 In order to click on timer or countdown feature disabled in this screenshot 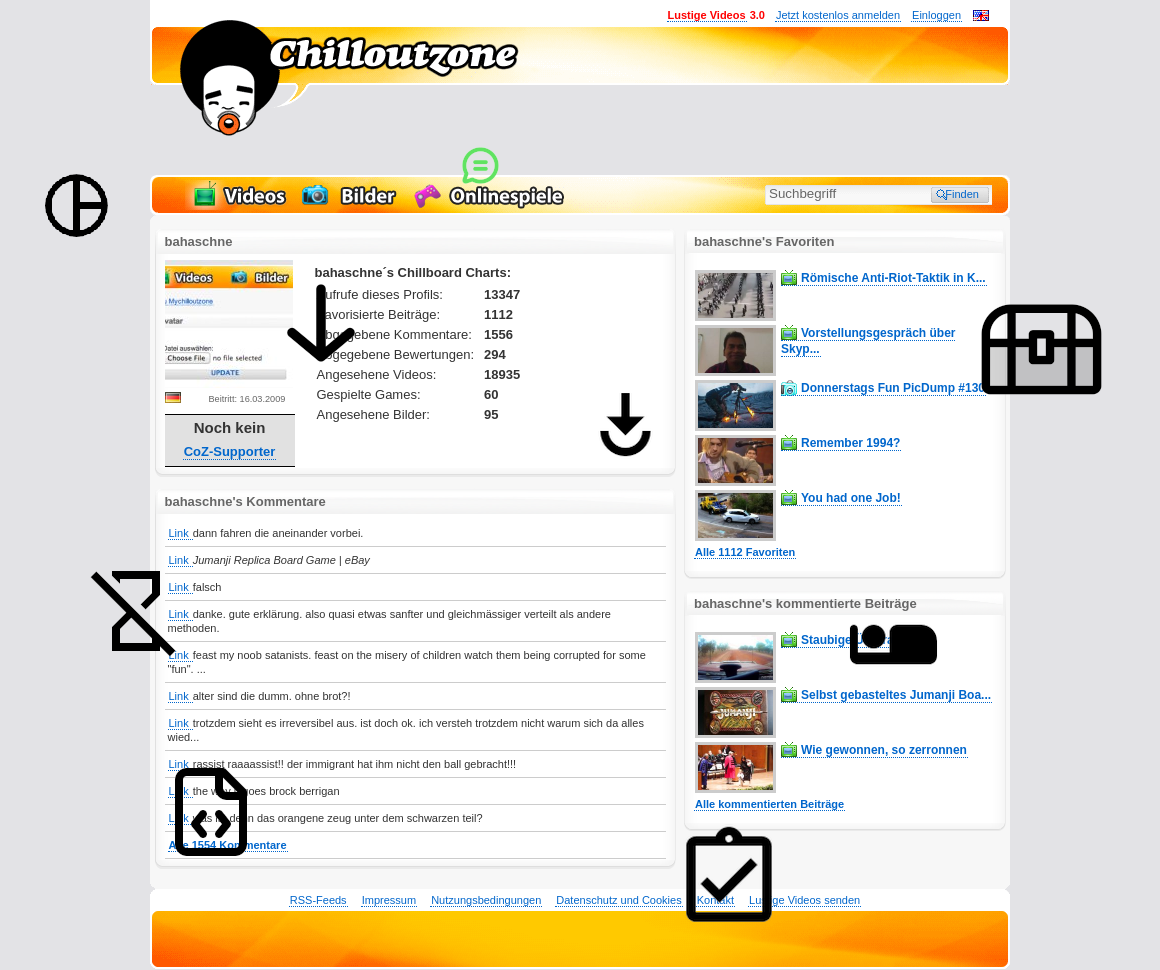, I will do `click(136, 611)`.